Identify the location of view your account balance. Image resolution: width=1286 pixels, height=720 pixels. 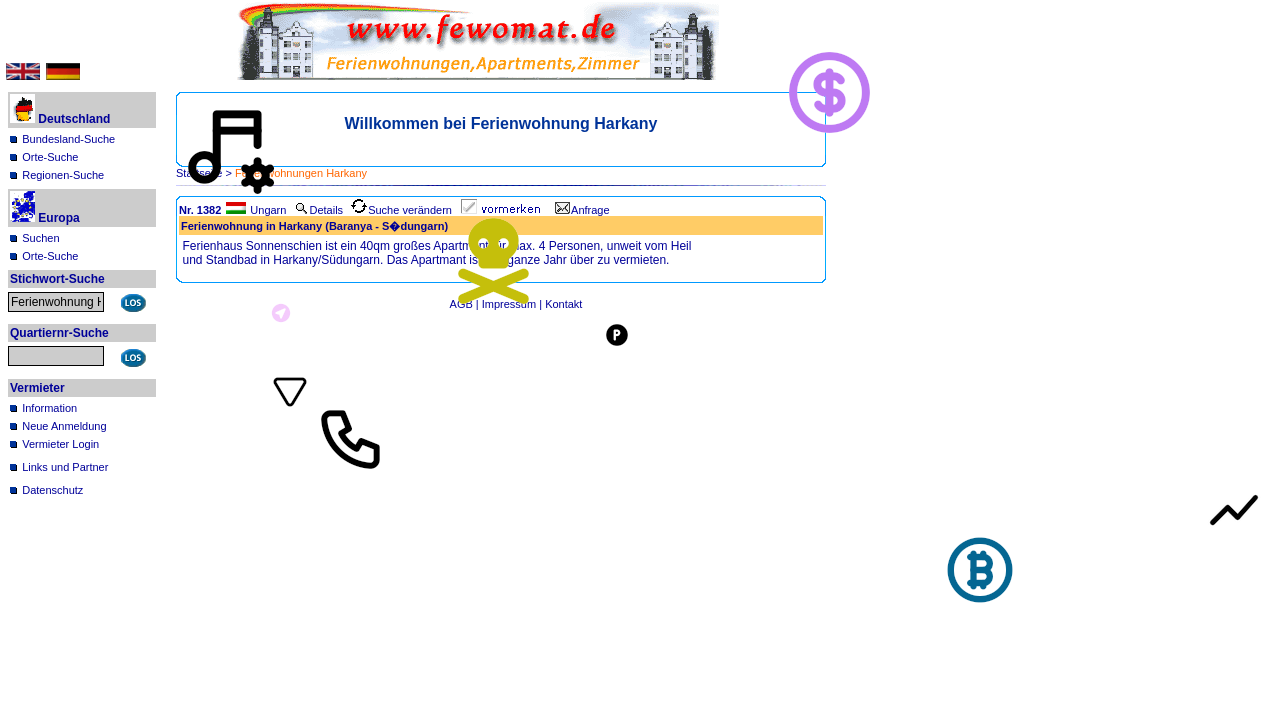
(829, 92).